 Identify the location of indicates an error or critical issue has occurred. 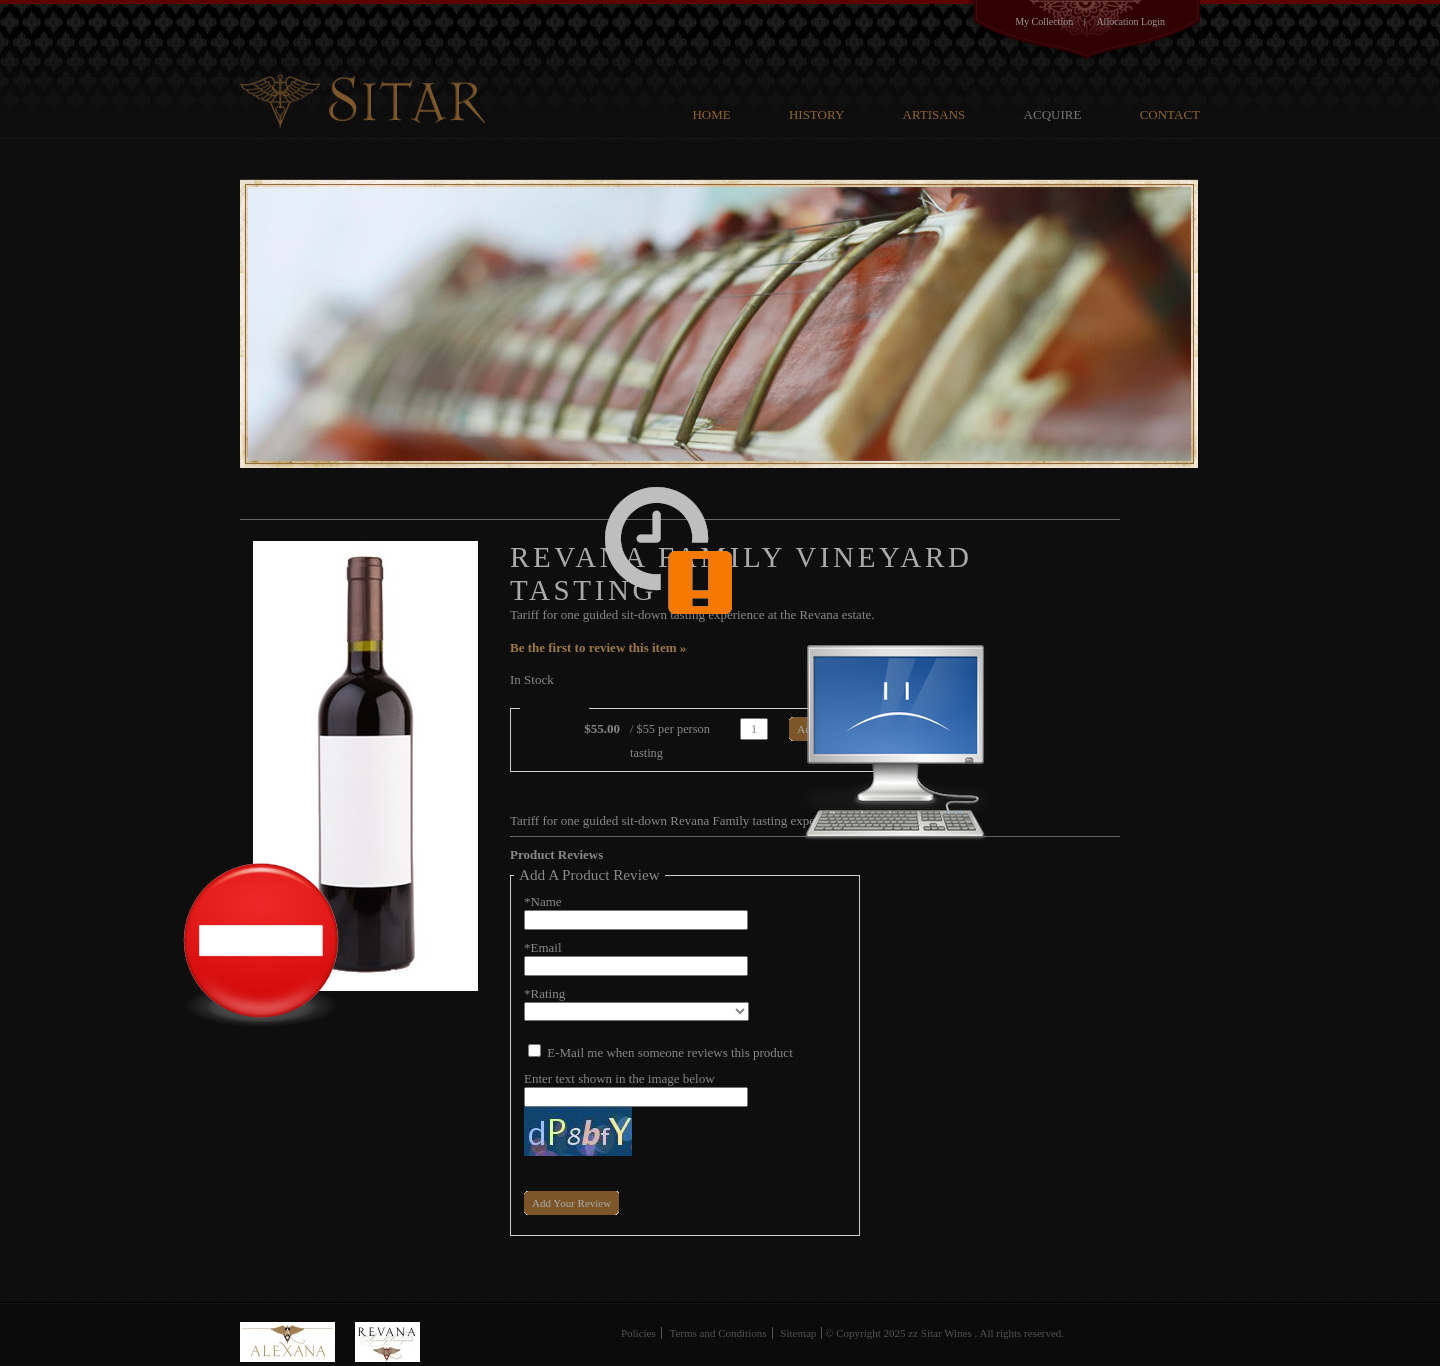
(262, 941).